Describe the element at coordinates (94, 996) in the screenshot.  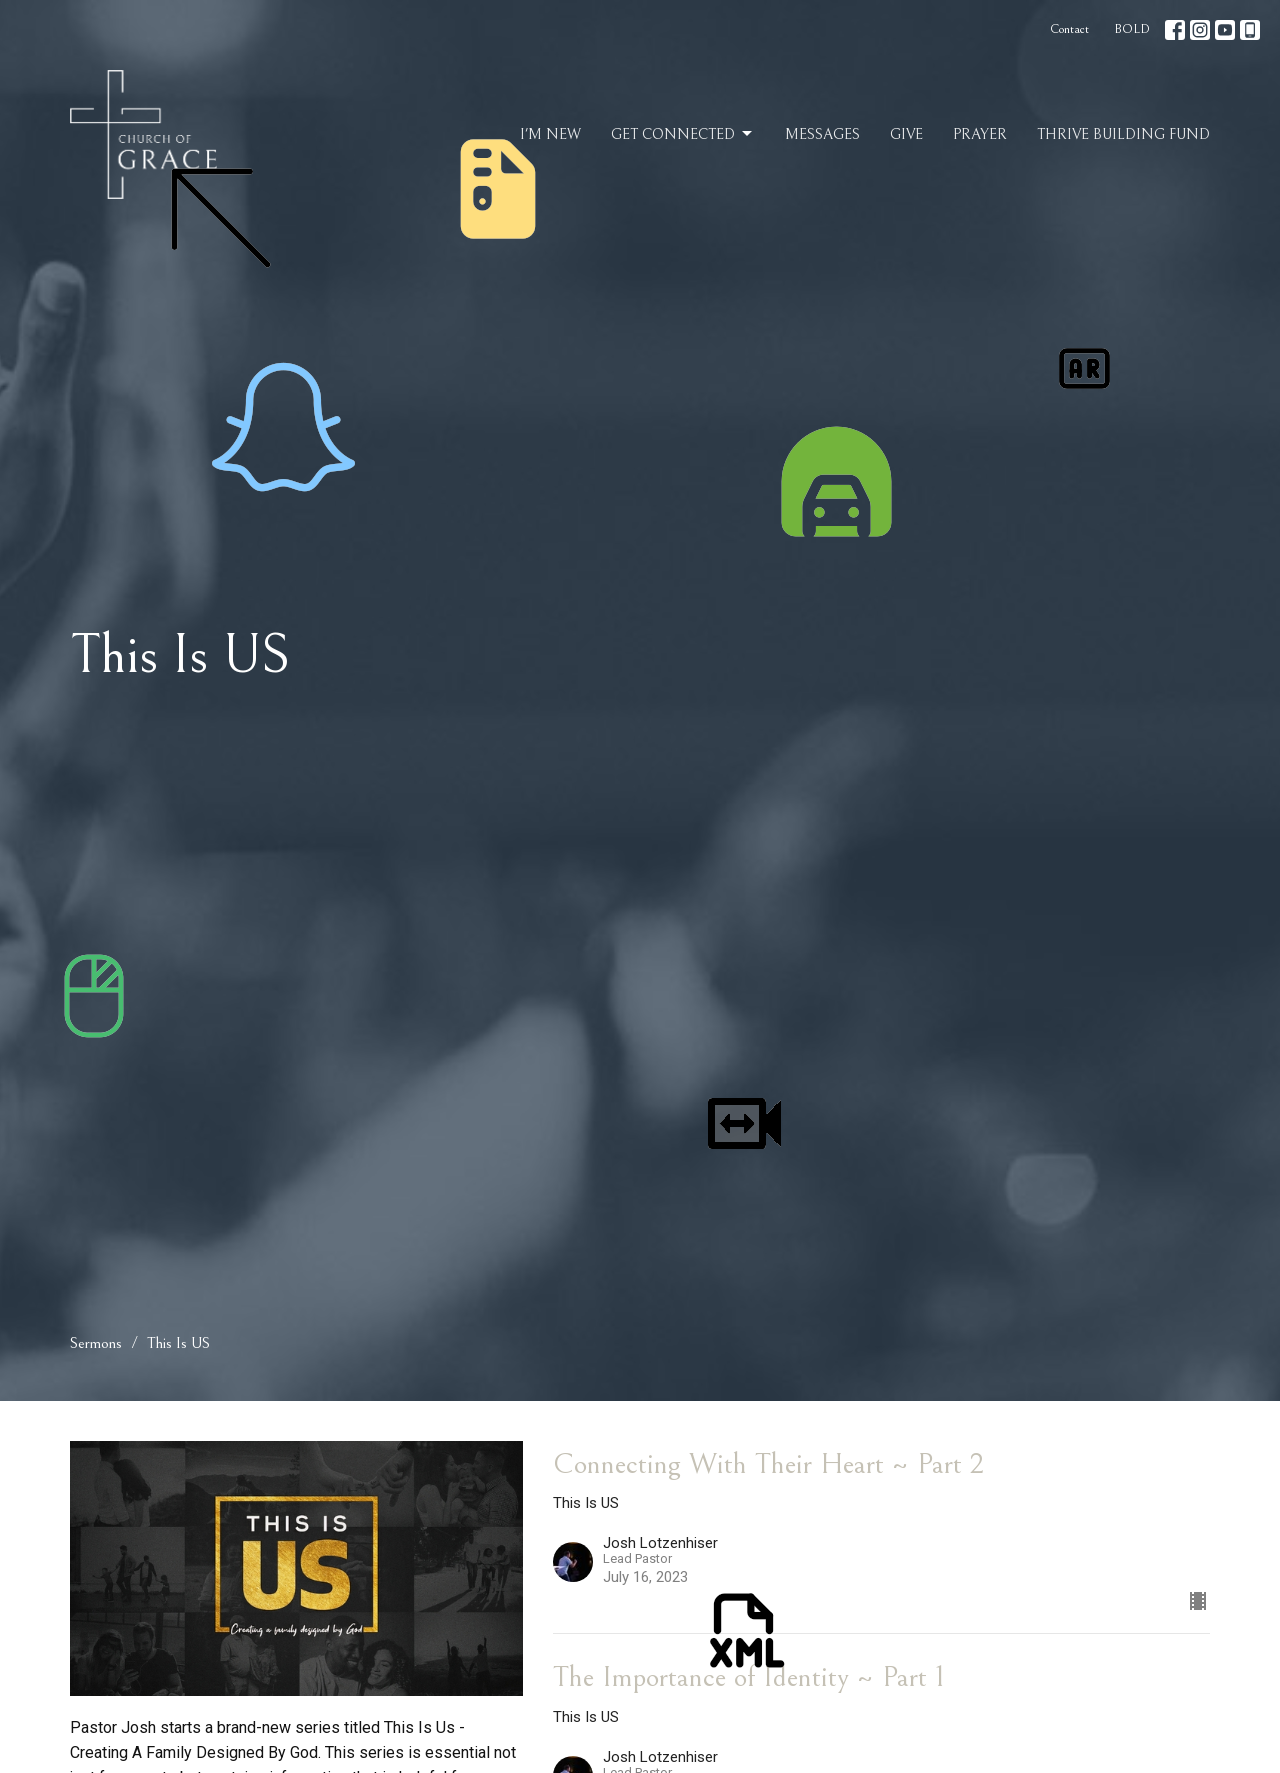
I see `right-click to open context menu` at that location.